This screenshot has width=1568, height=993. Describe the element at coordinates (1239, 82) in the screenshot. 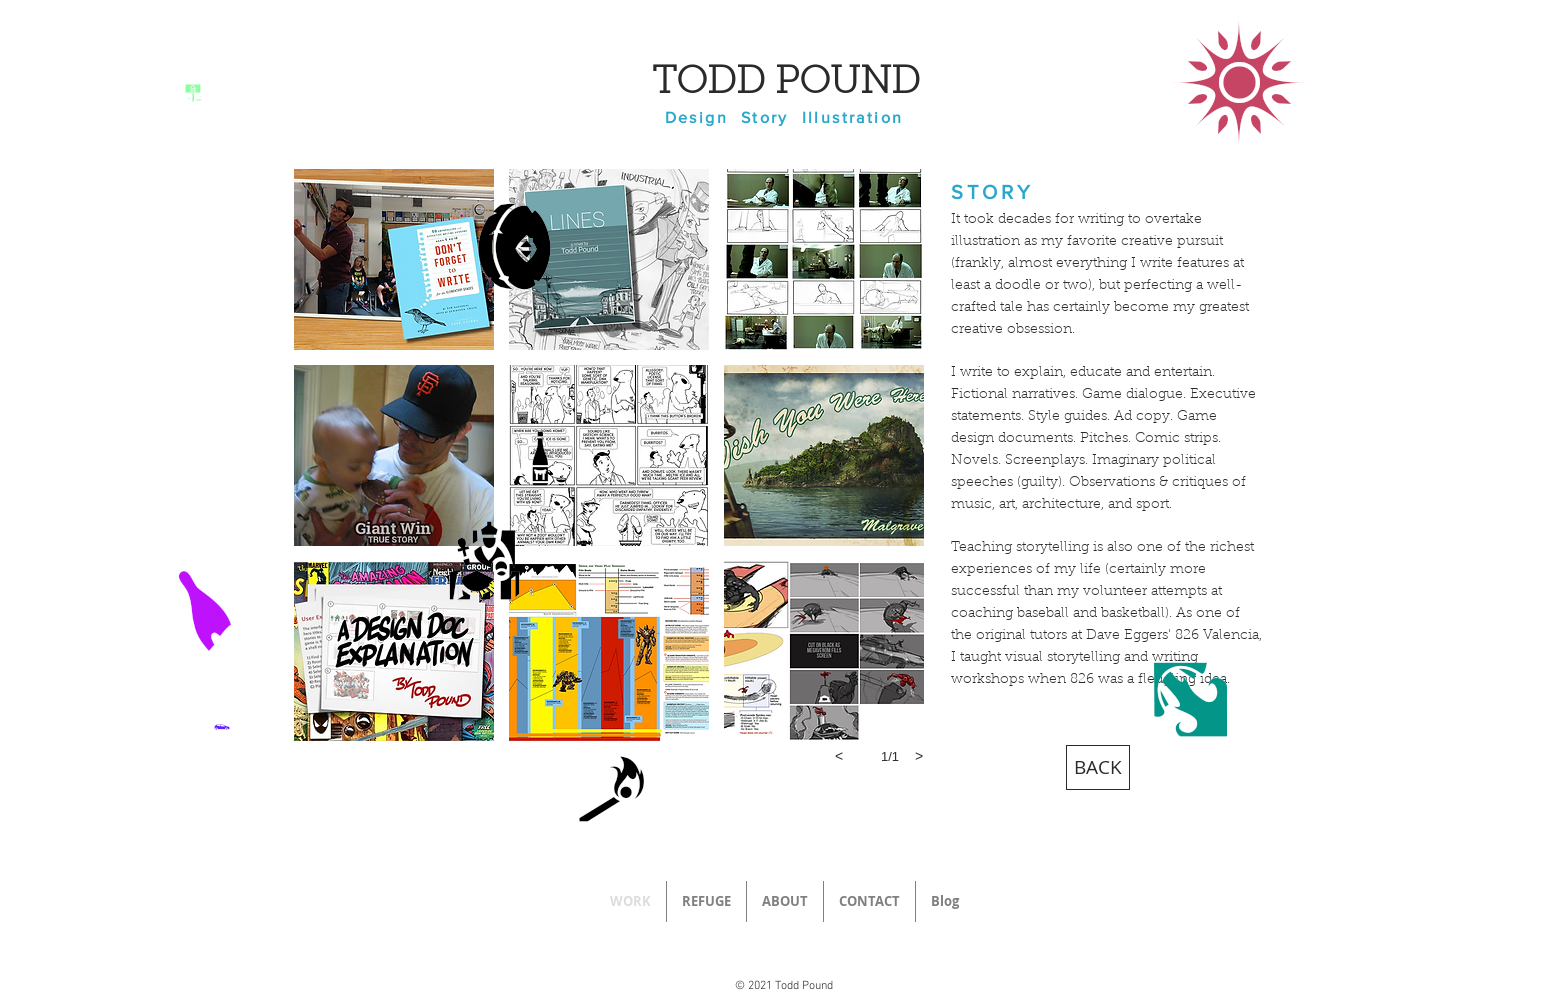

I see `indicates a fire and ice element or dual-type ability` at that location.